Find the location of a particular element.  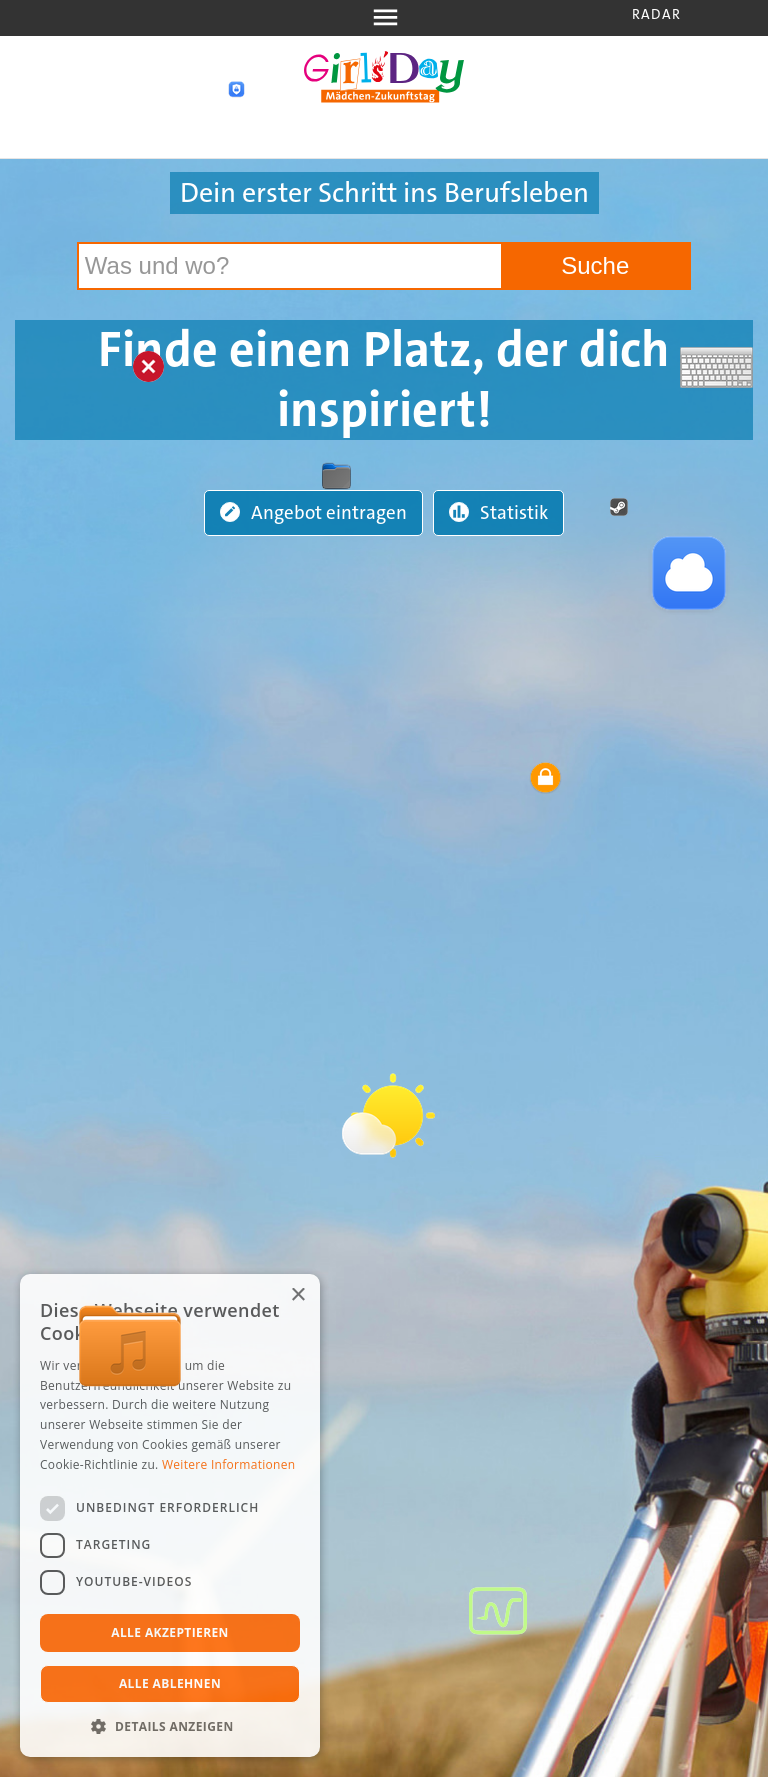

indicates partly cloudy weather conditions is located at coordinates (388, 1115).